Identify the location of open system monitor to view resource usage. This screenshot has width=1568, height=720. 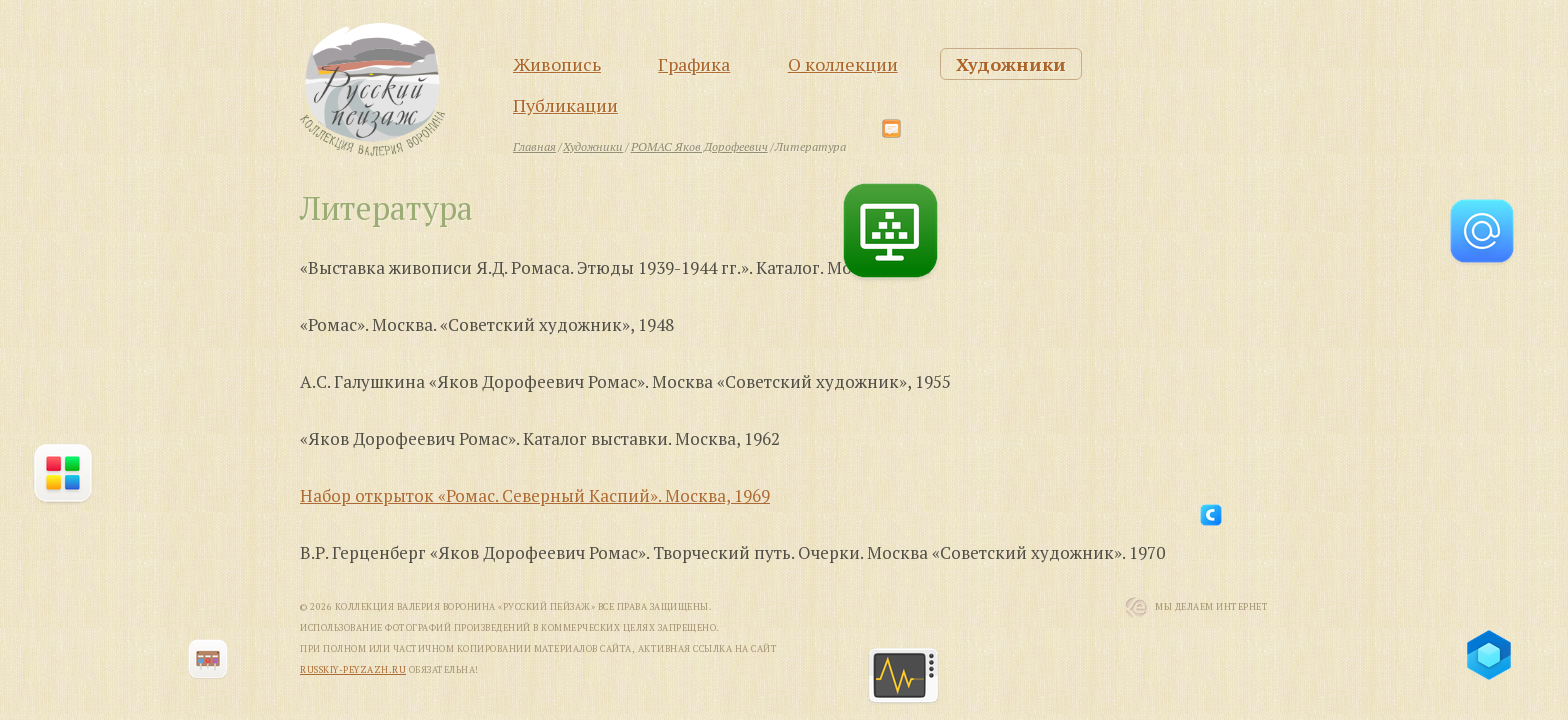
(903, 675).